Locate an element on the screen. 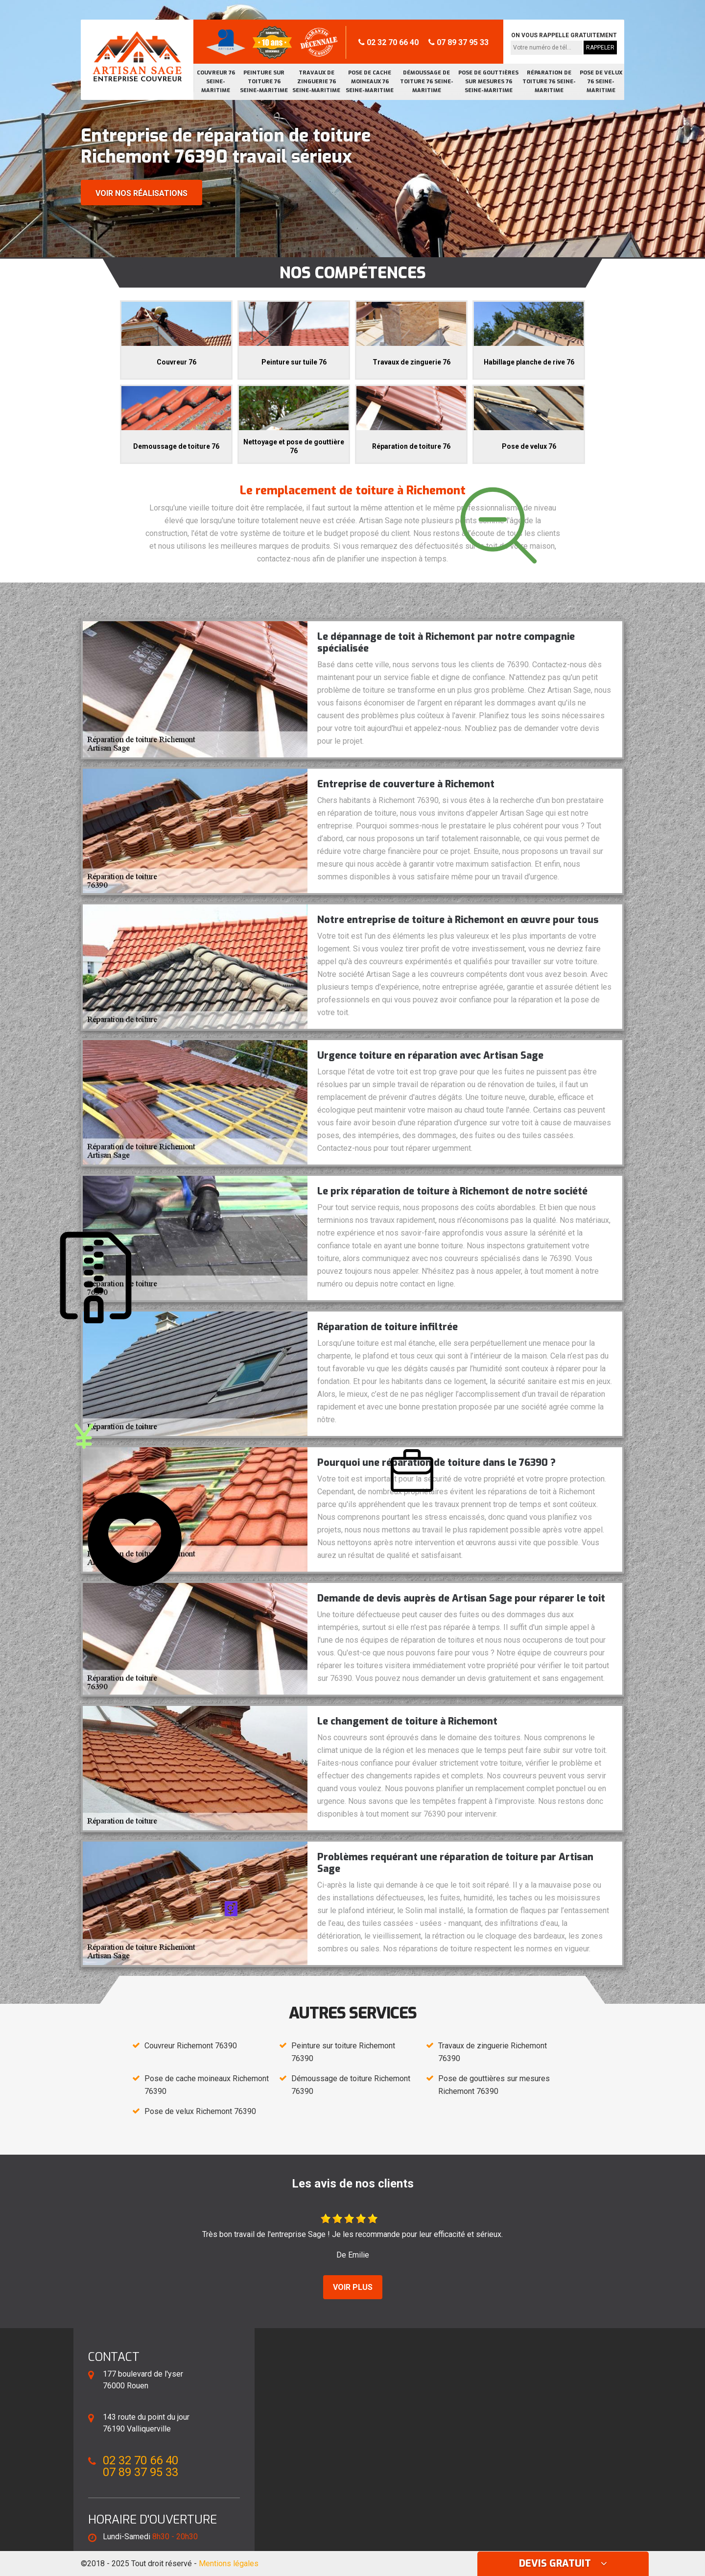  access work or business-related content is located at coordinates (412, 1472).